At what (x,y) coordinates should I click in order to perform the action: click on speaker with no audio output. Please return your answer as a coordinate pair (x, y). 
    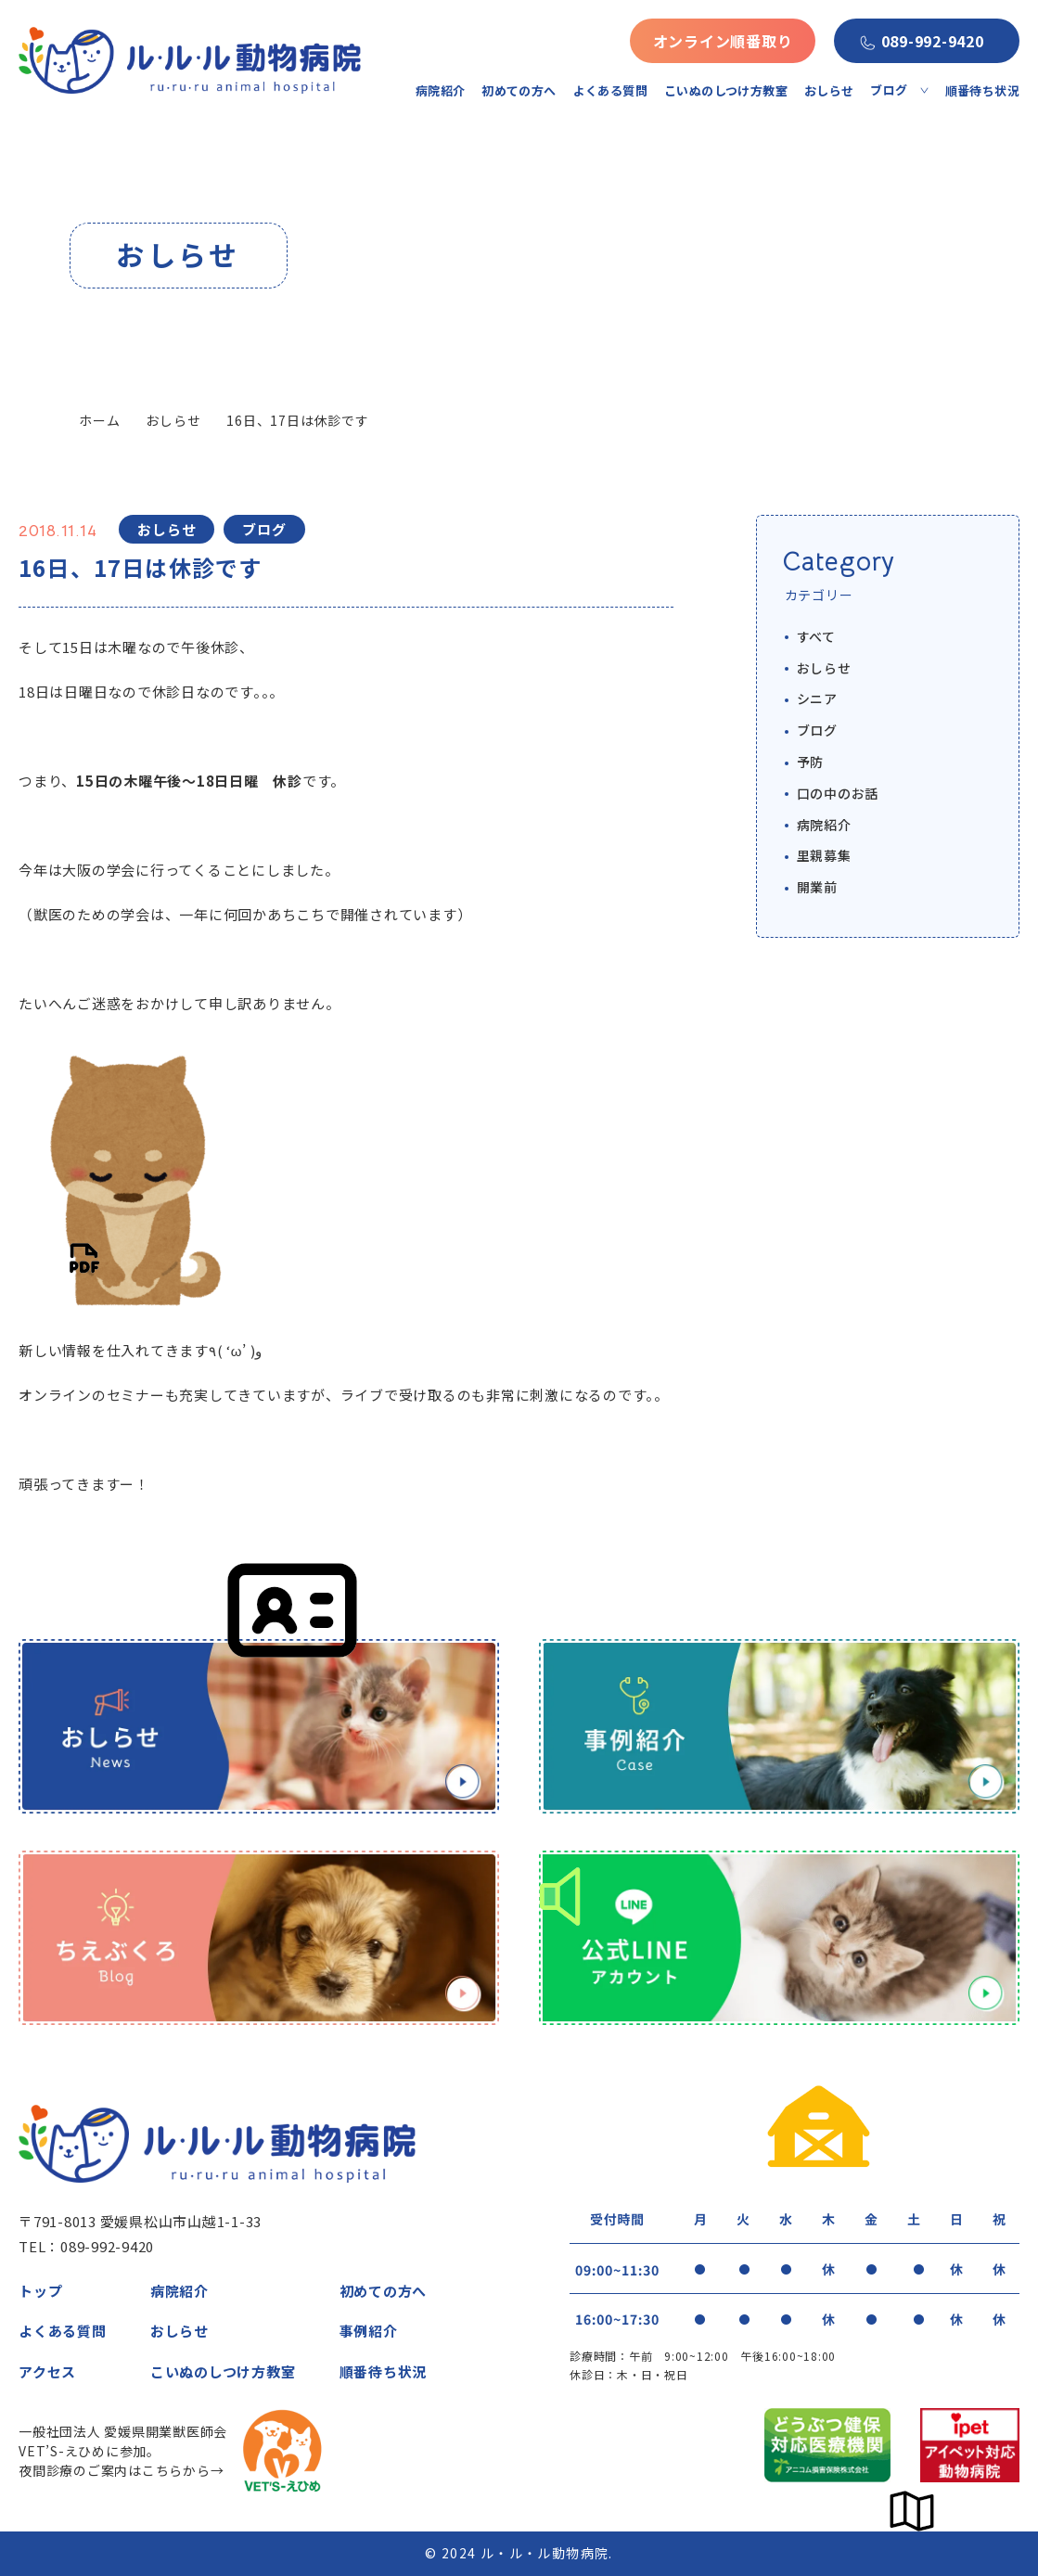
    Looking at the image, I should click on (570, 1896).